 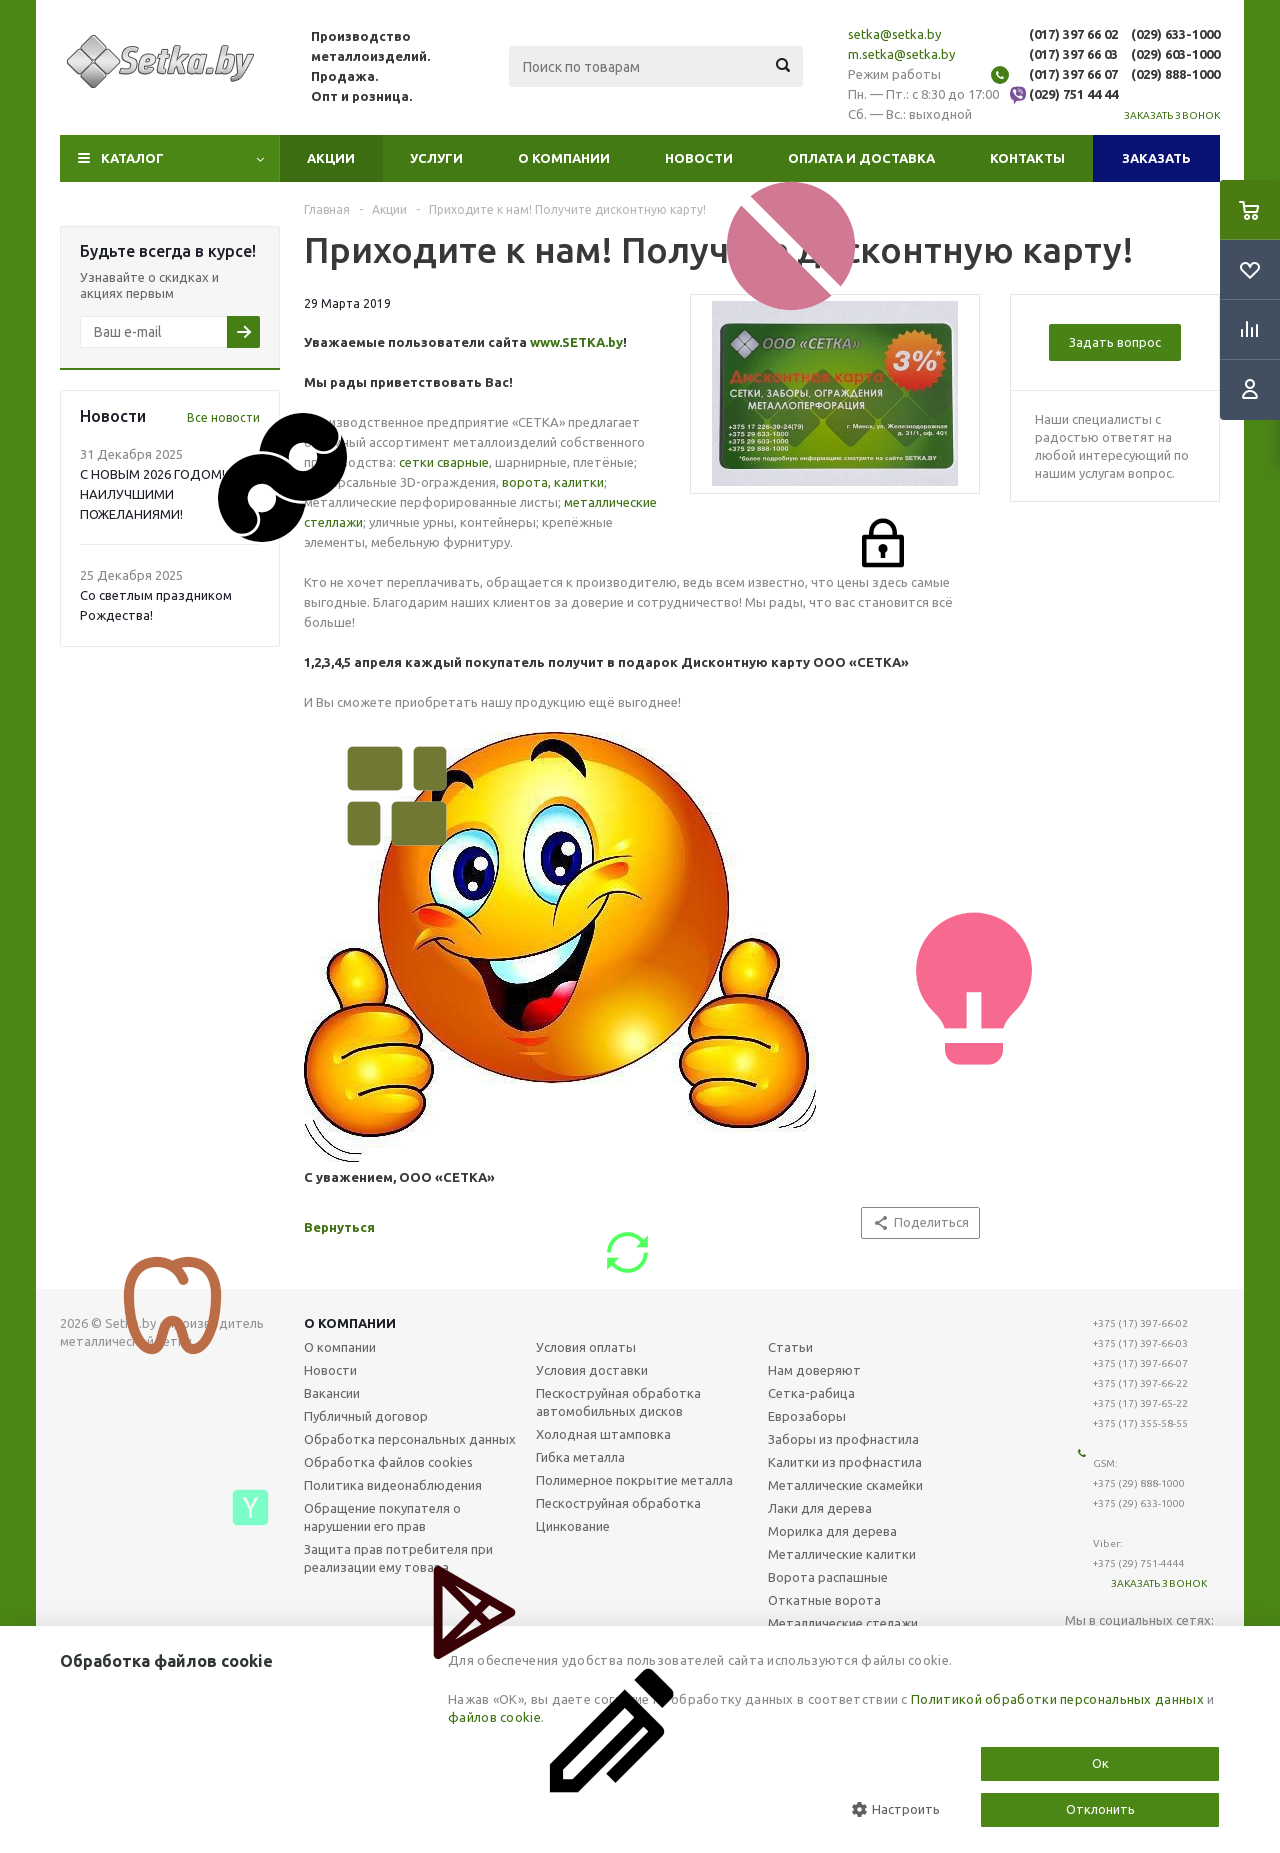 I want to click on refresh or reload content, so click(x=627, y=1252).